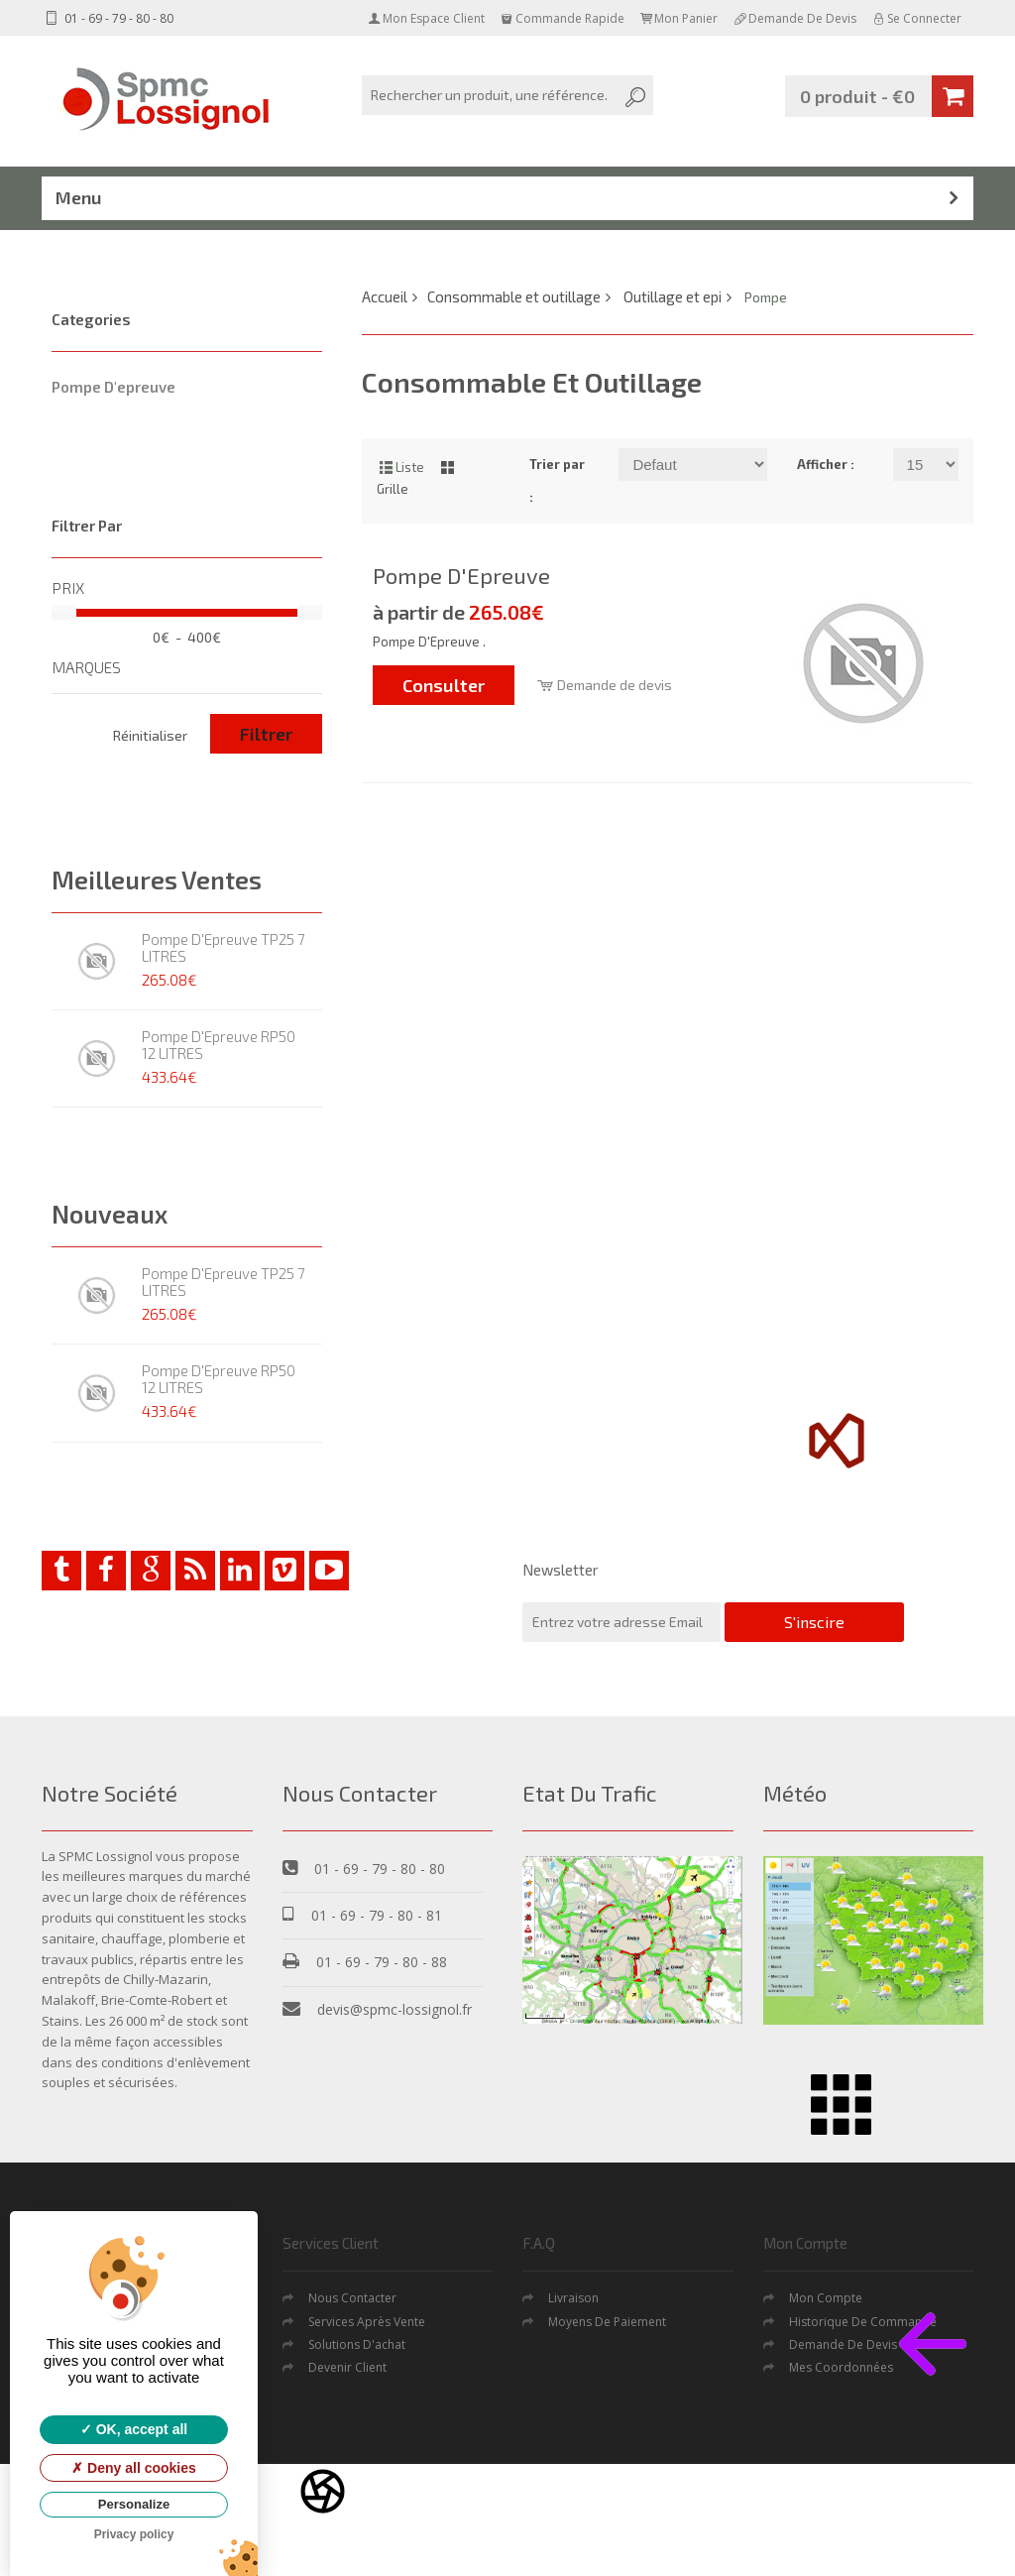 The image size is (1015, 2576). What do you see at coordinates (935, 2345) in the screenshot?
I see `go back to the previous page` at bounding box center [935, 2345].